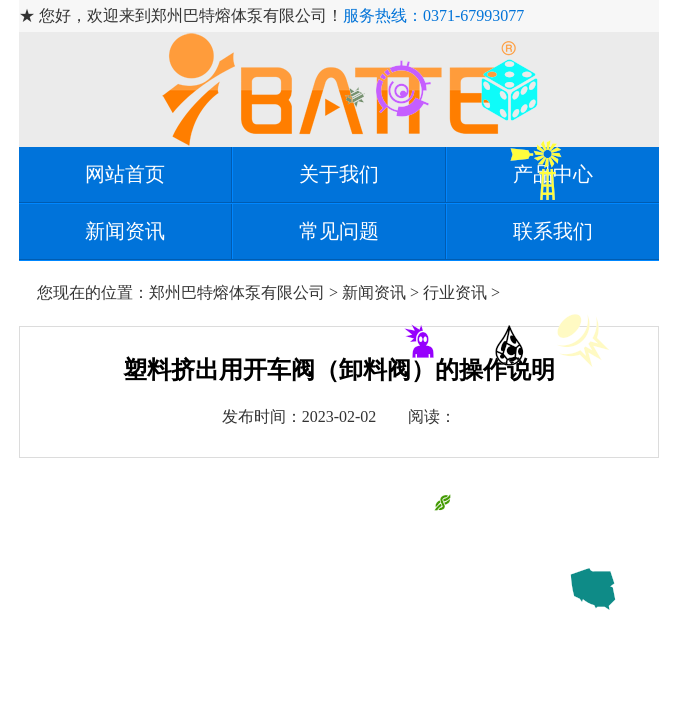  I want to click on protect or defend eggs in a game, so click(583, 341).